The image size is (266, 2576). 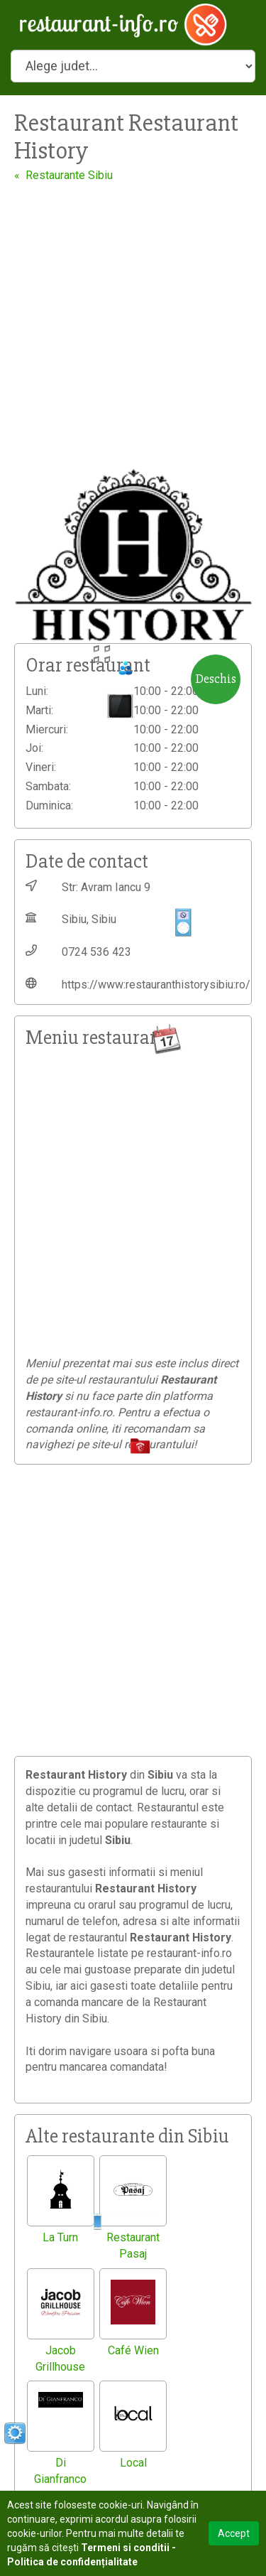 I want to click on open folder containing MSI software or drivers, so click(x=140, y=1446).